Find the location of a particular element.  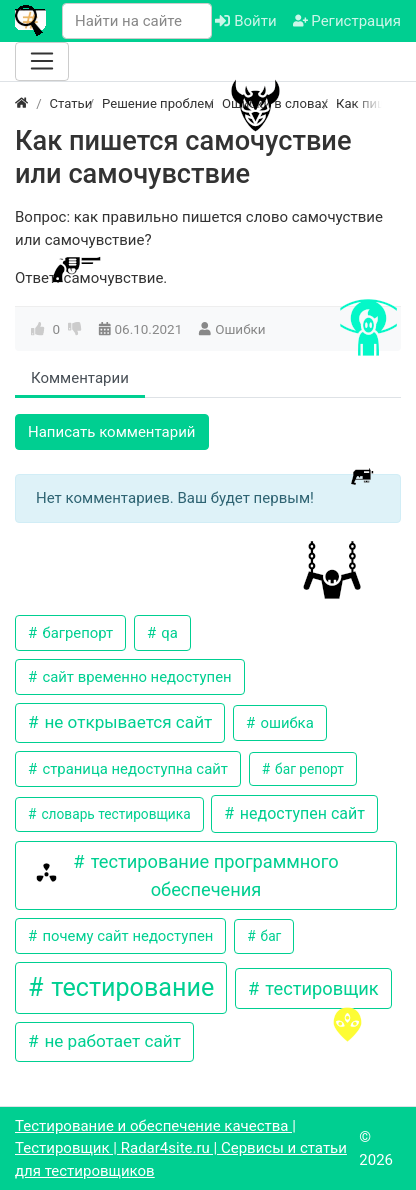

select bolter weapon in game inventory is located at coordinates (362, 477).